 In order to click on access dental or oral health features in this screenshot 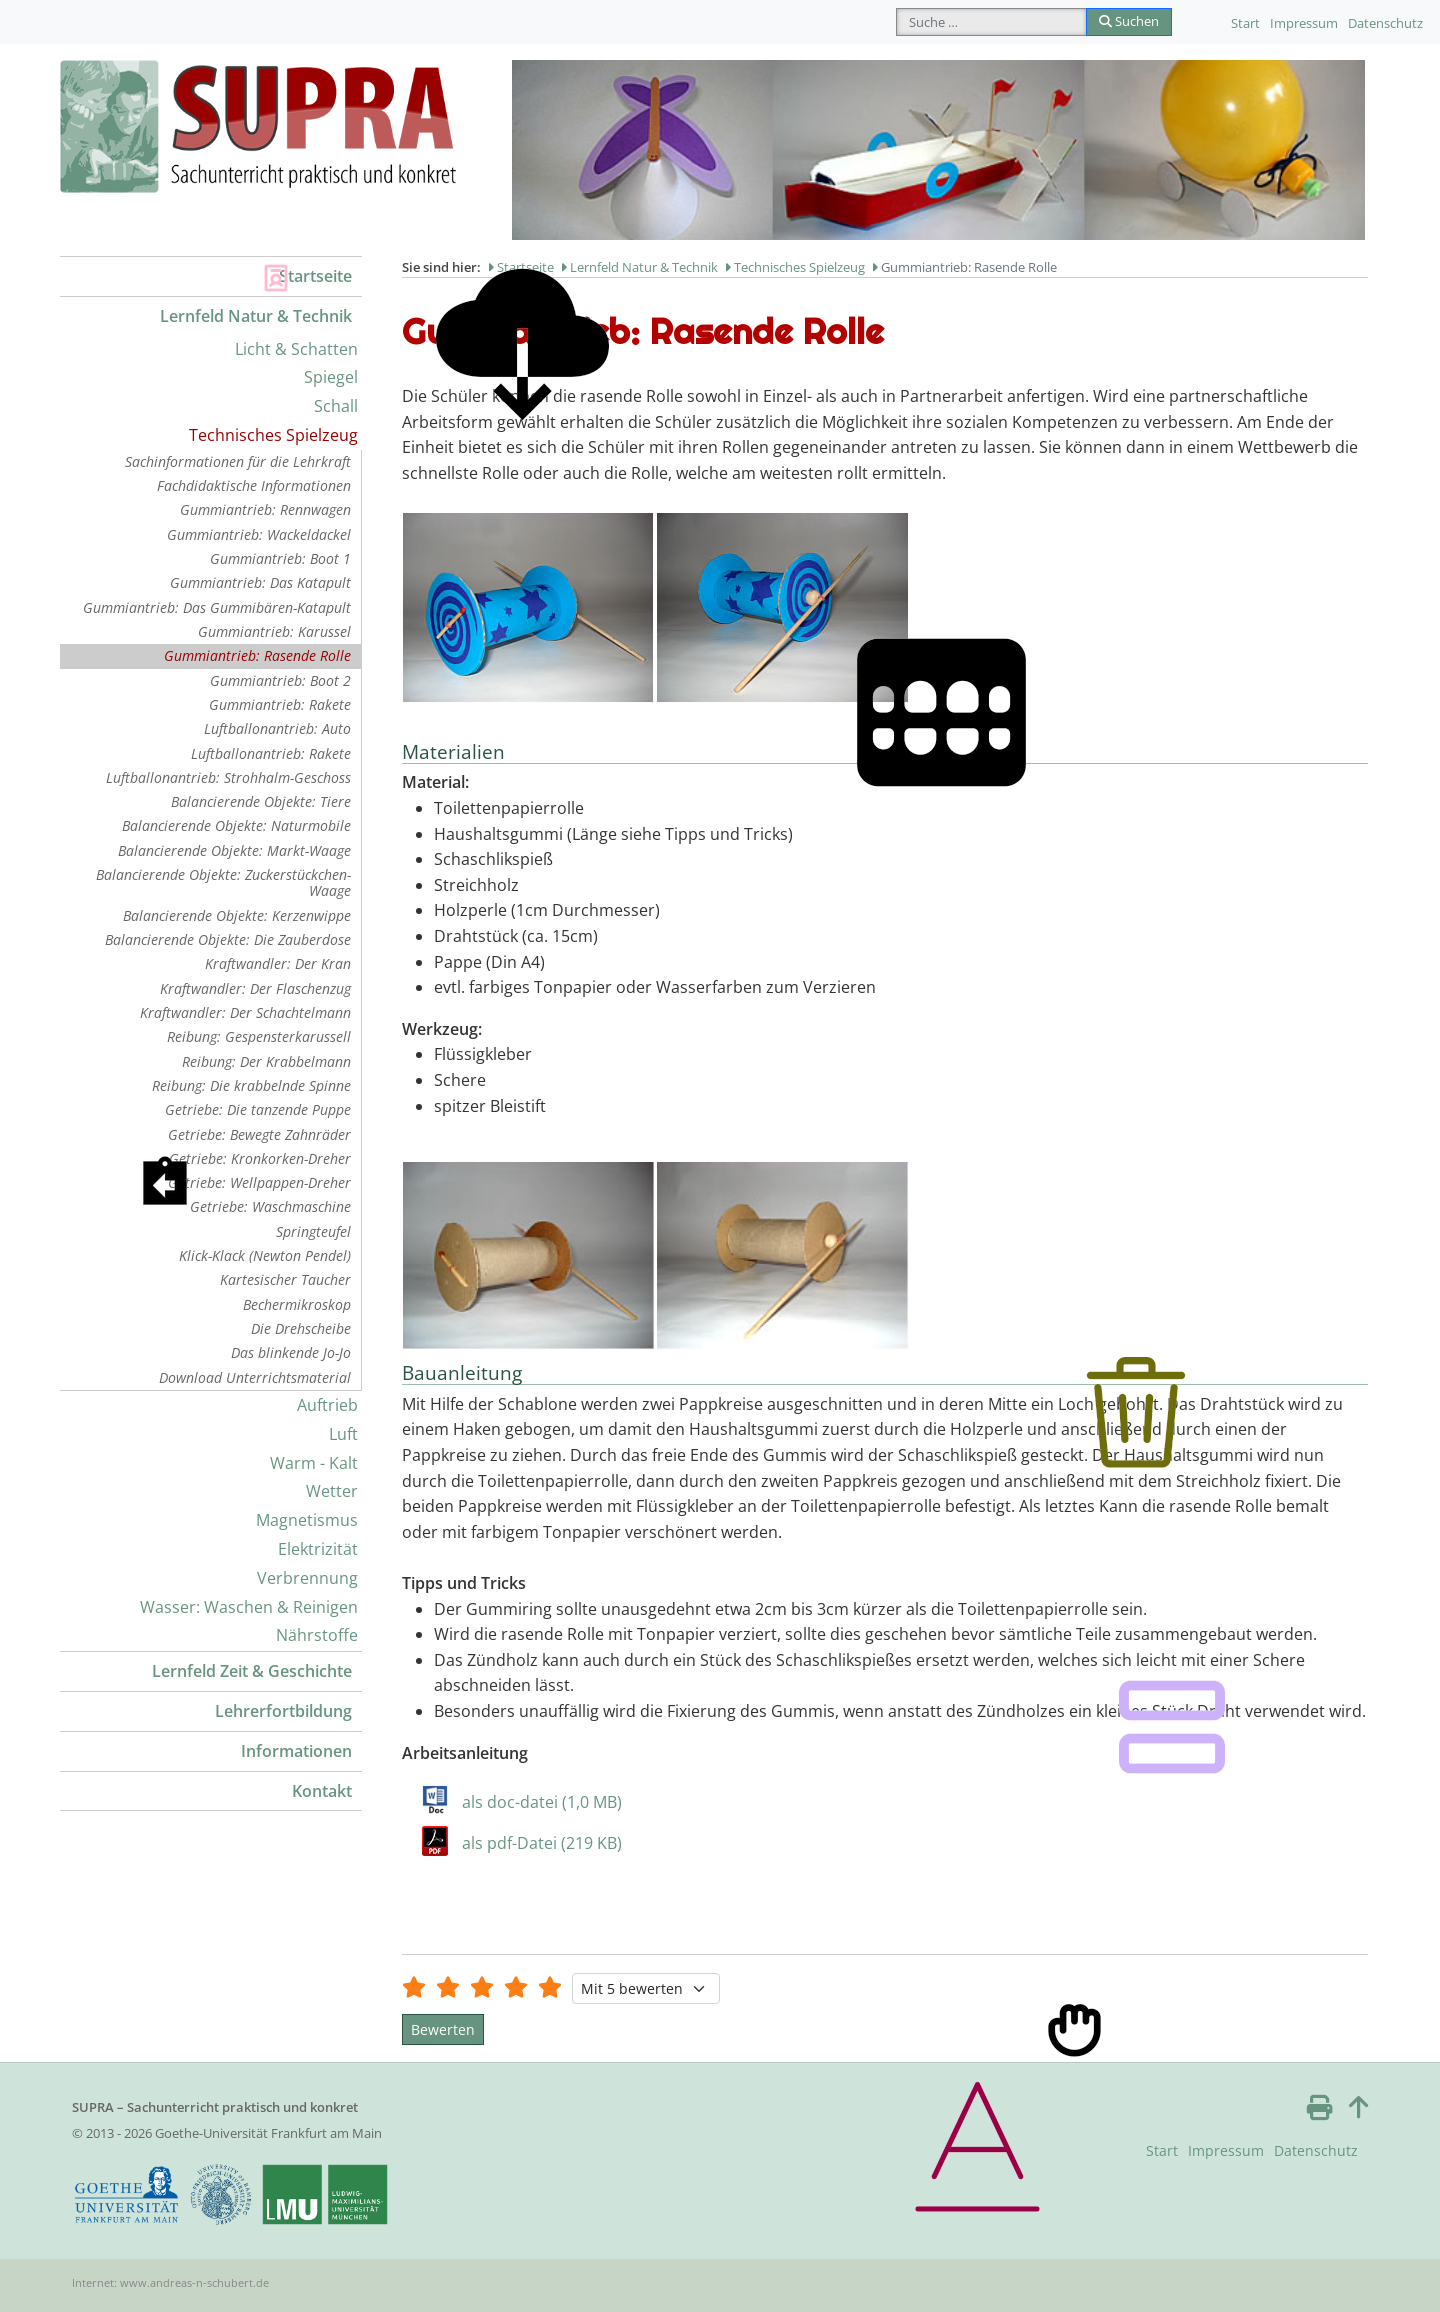, I will do `click(941, 712)`.